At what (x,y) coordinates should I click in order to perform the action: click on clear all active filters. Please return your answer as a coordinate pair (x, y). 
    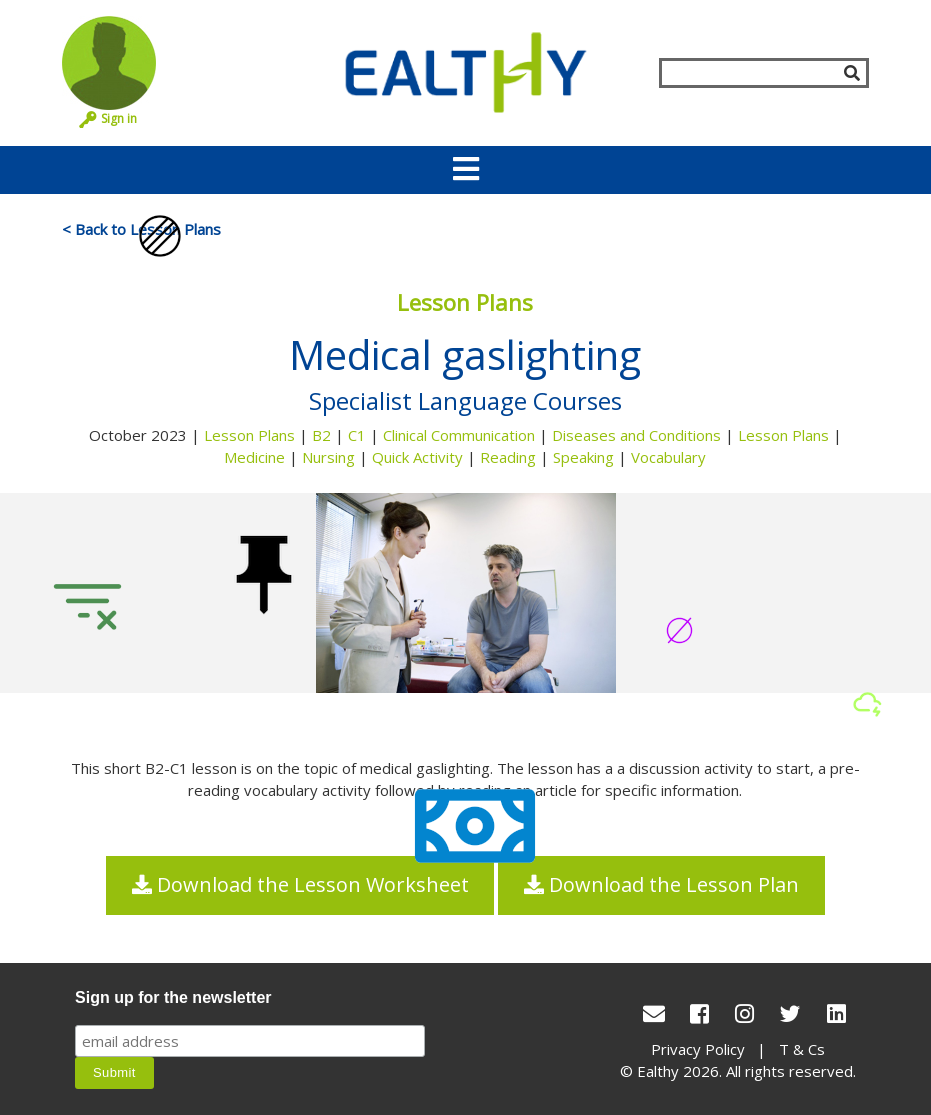
    Looking at the image, I should click on (87, 598).